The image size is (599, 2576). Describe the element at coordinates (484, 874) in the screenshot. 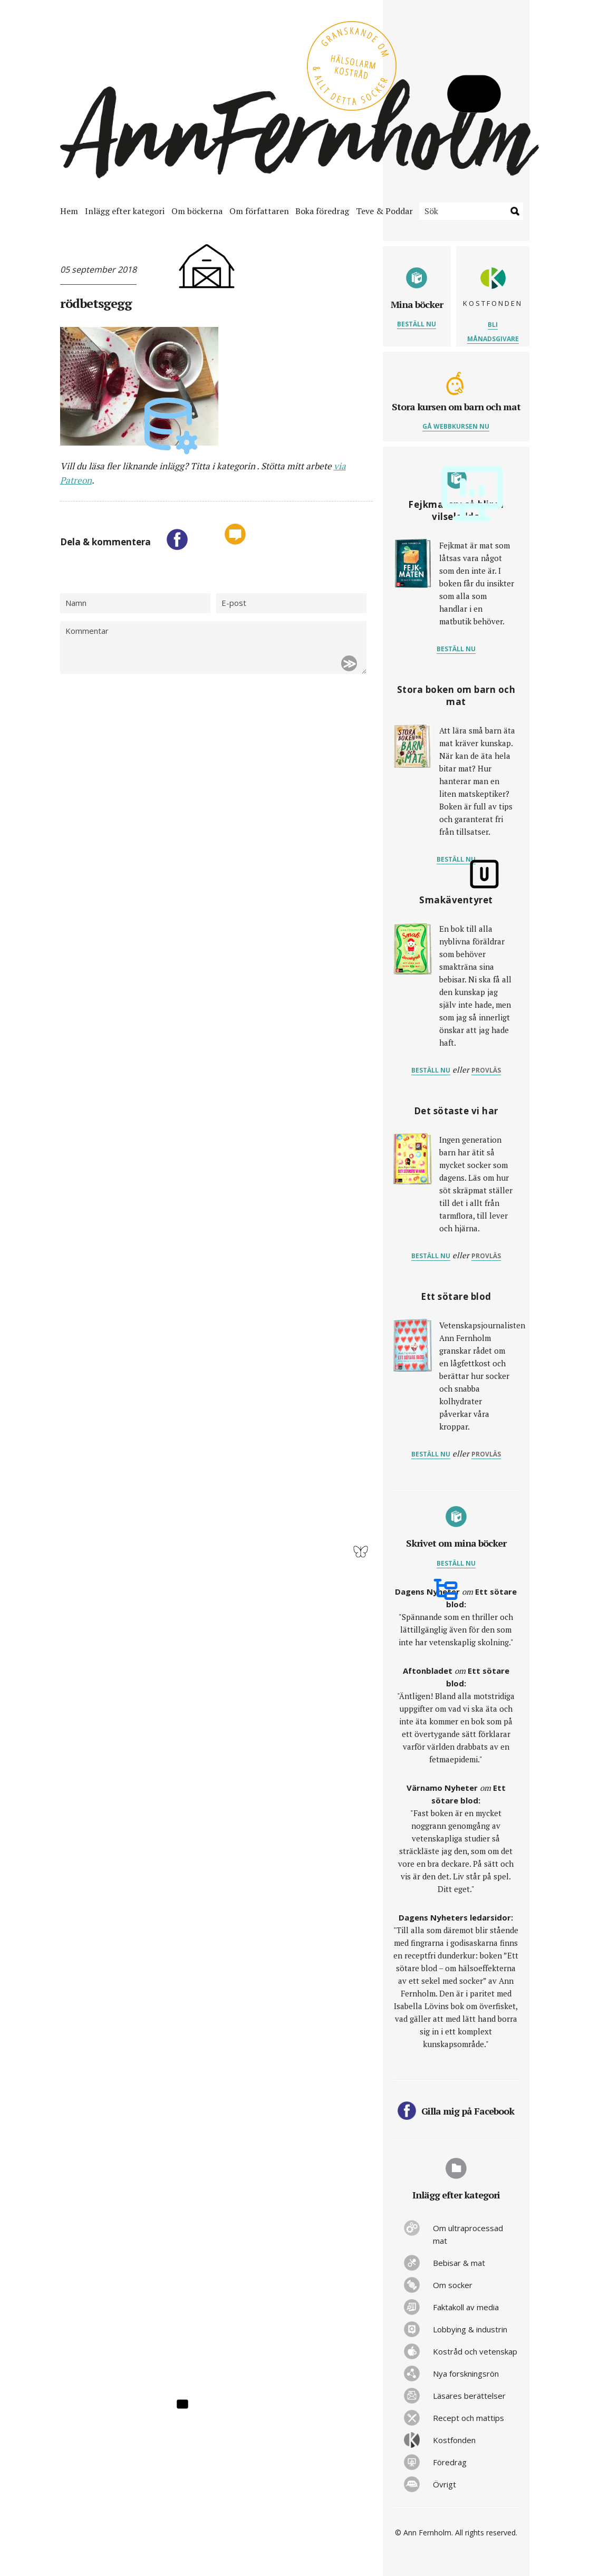

I see `indicates underline text formatting option` at that location.